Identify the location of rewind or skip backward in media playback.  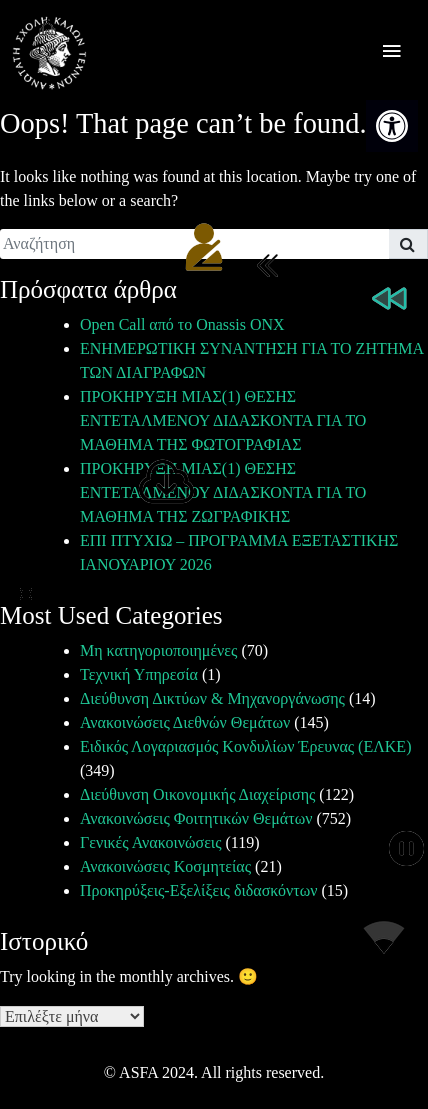
(390, 298).